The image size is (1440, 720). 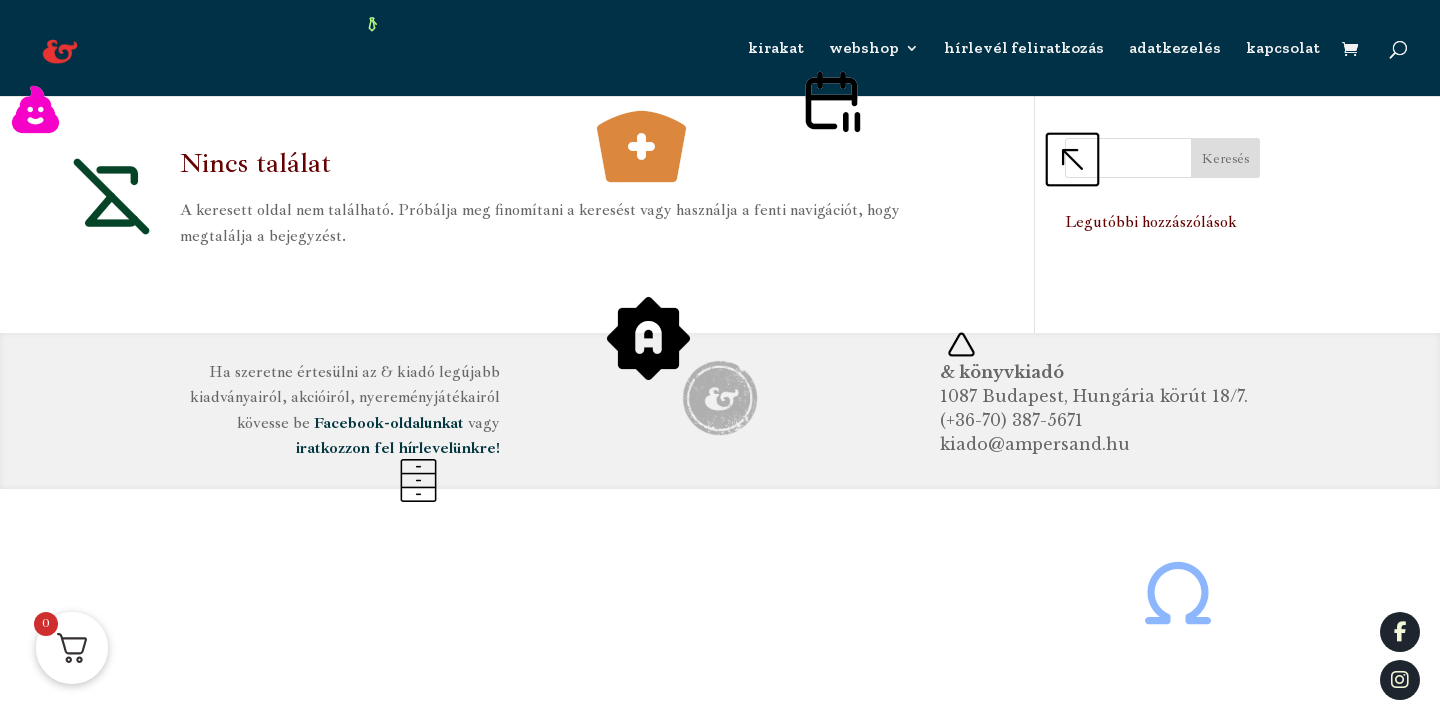 What do you see at coordinates (111, 196) in the screenshot?
I see `disable automatic sum calculation` at bounding box center [111, 196].